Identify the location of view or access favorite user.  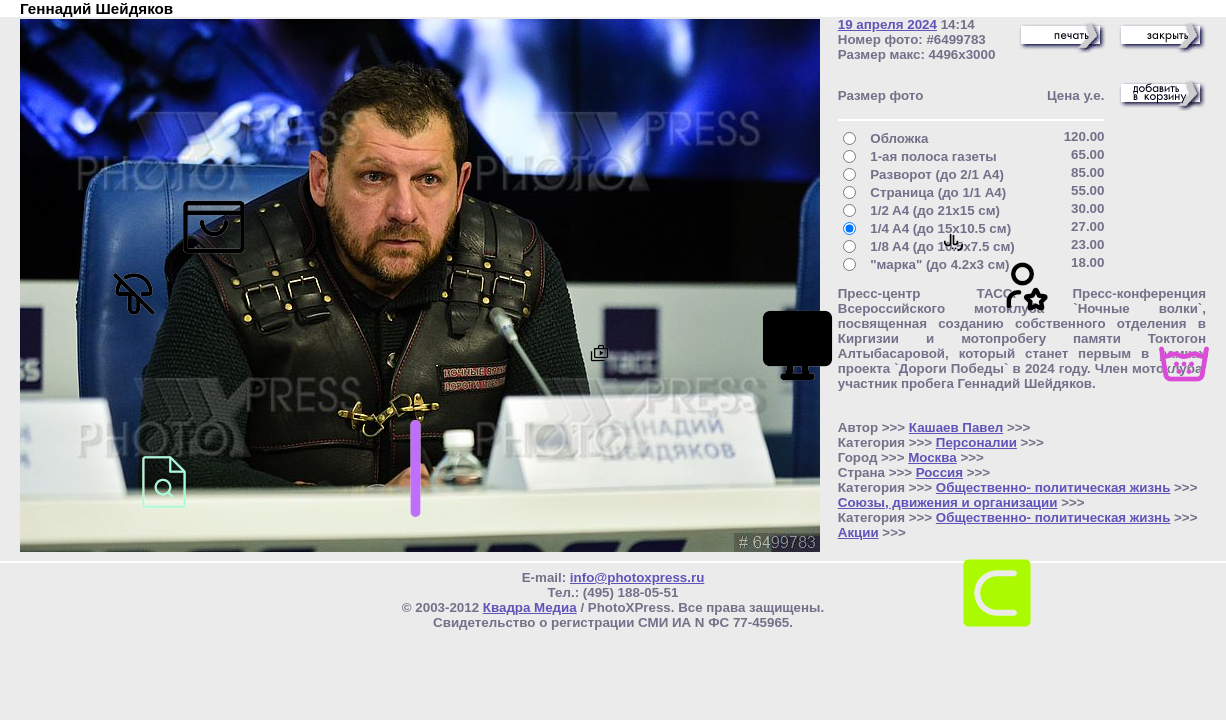
(1022, 285).